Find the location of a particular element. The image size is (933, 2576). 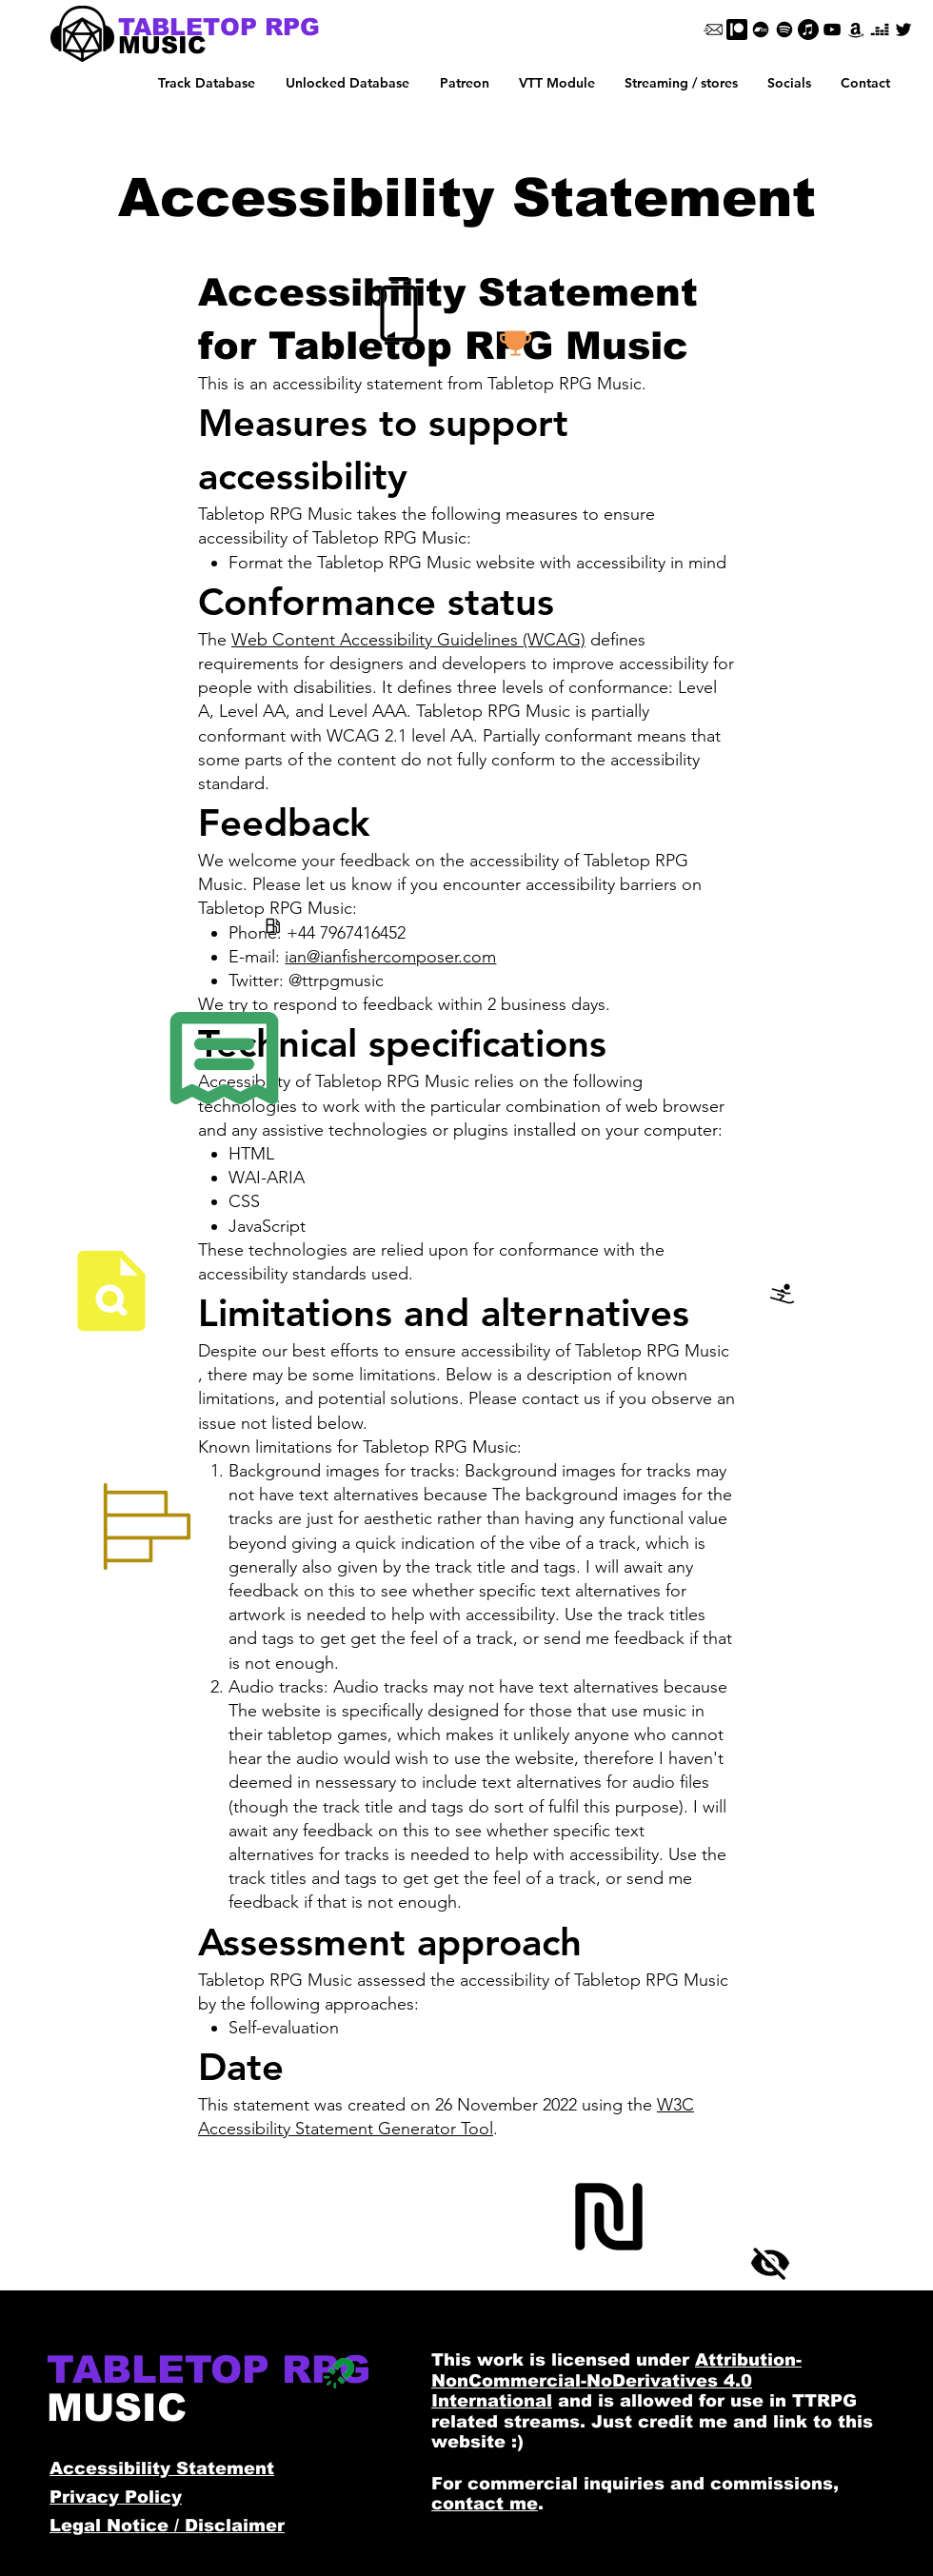

view prices in Israeli shekels is located at coordinates (608, 2216).